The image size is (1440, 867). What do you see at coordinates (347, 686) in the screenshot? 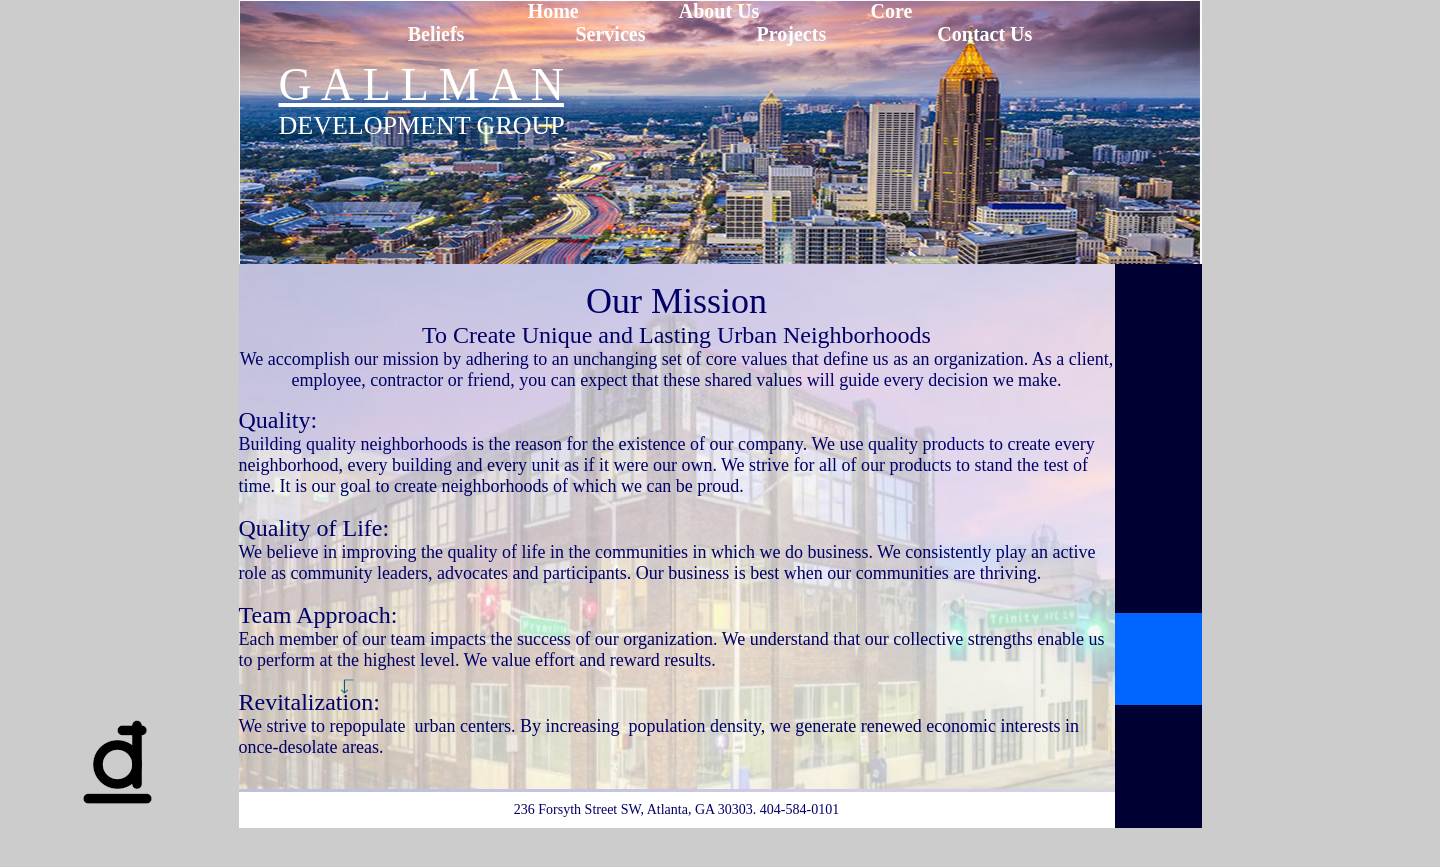
I see `go back and down in navigation` at bounding box center [347, 686].